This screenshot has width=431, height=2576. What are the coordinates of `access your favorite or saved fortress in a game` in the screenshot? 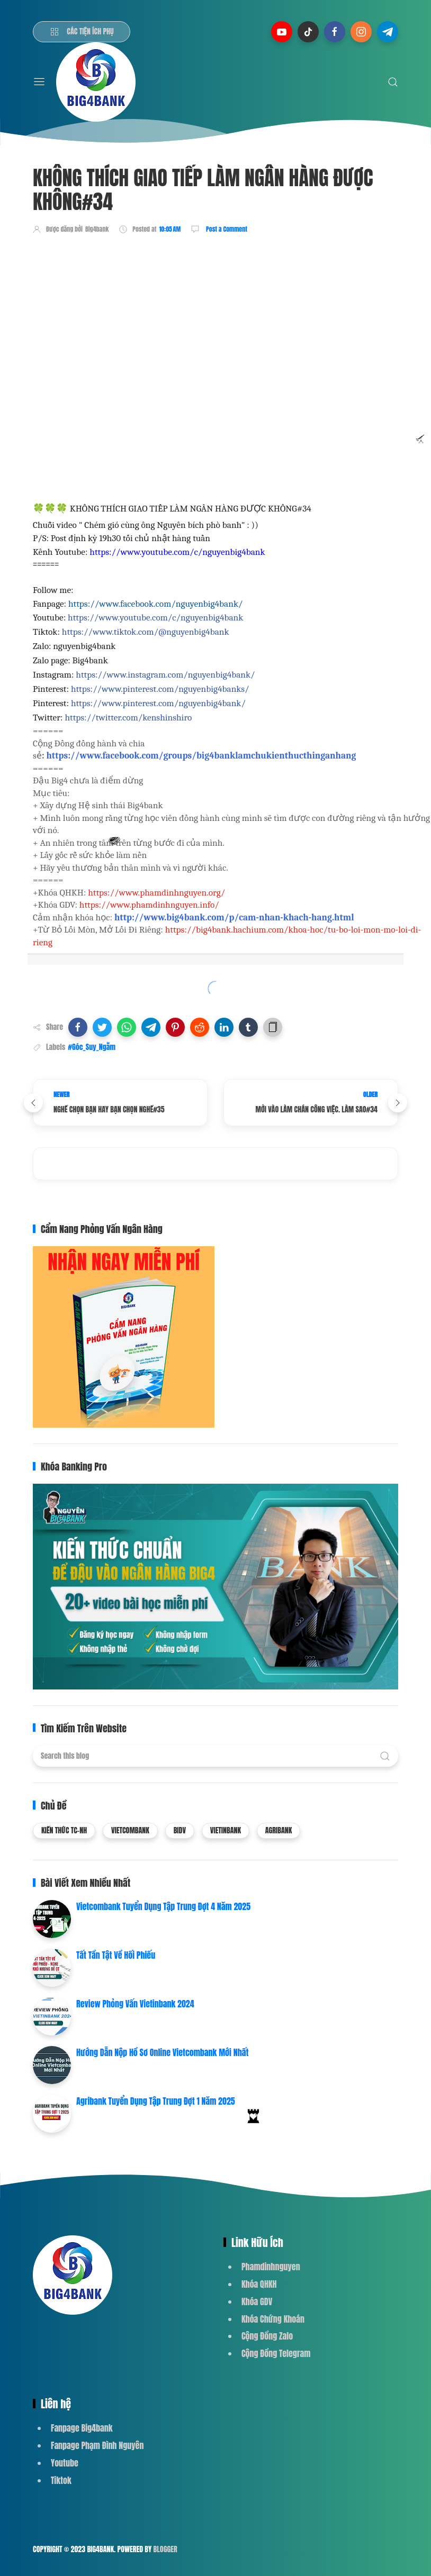 It's located at (253, 2116).